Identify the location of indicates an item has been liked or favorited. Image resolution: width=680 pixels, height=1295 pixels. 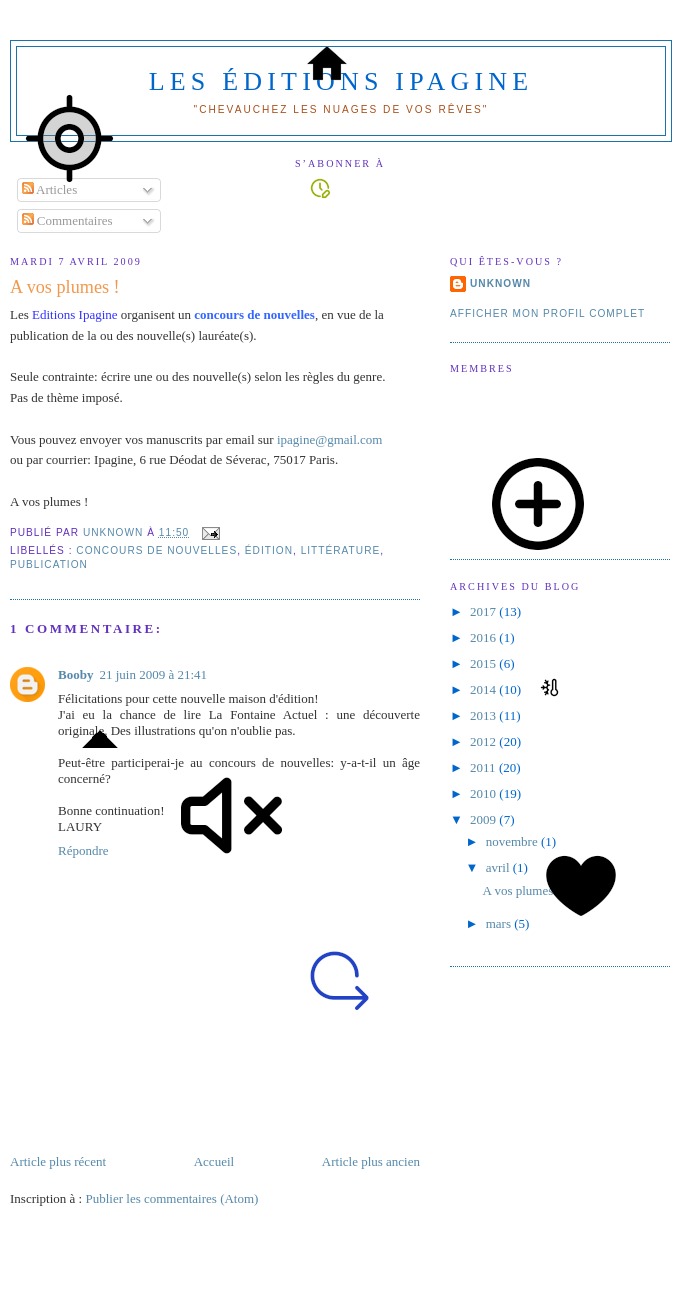
(581, 886).